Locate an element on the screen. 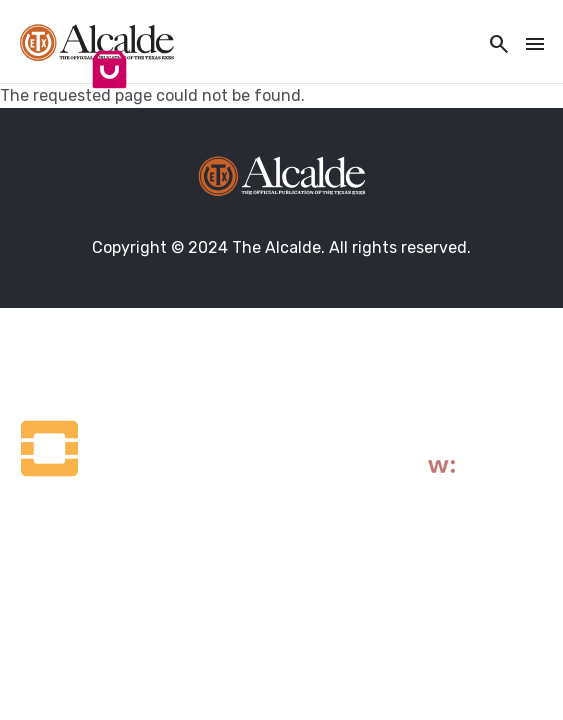  visit wellfound job board is located at coordinates (441, 466).